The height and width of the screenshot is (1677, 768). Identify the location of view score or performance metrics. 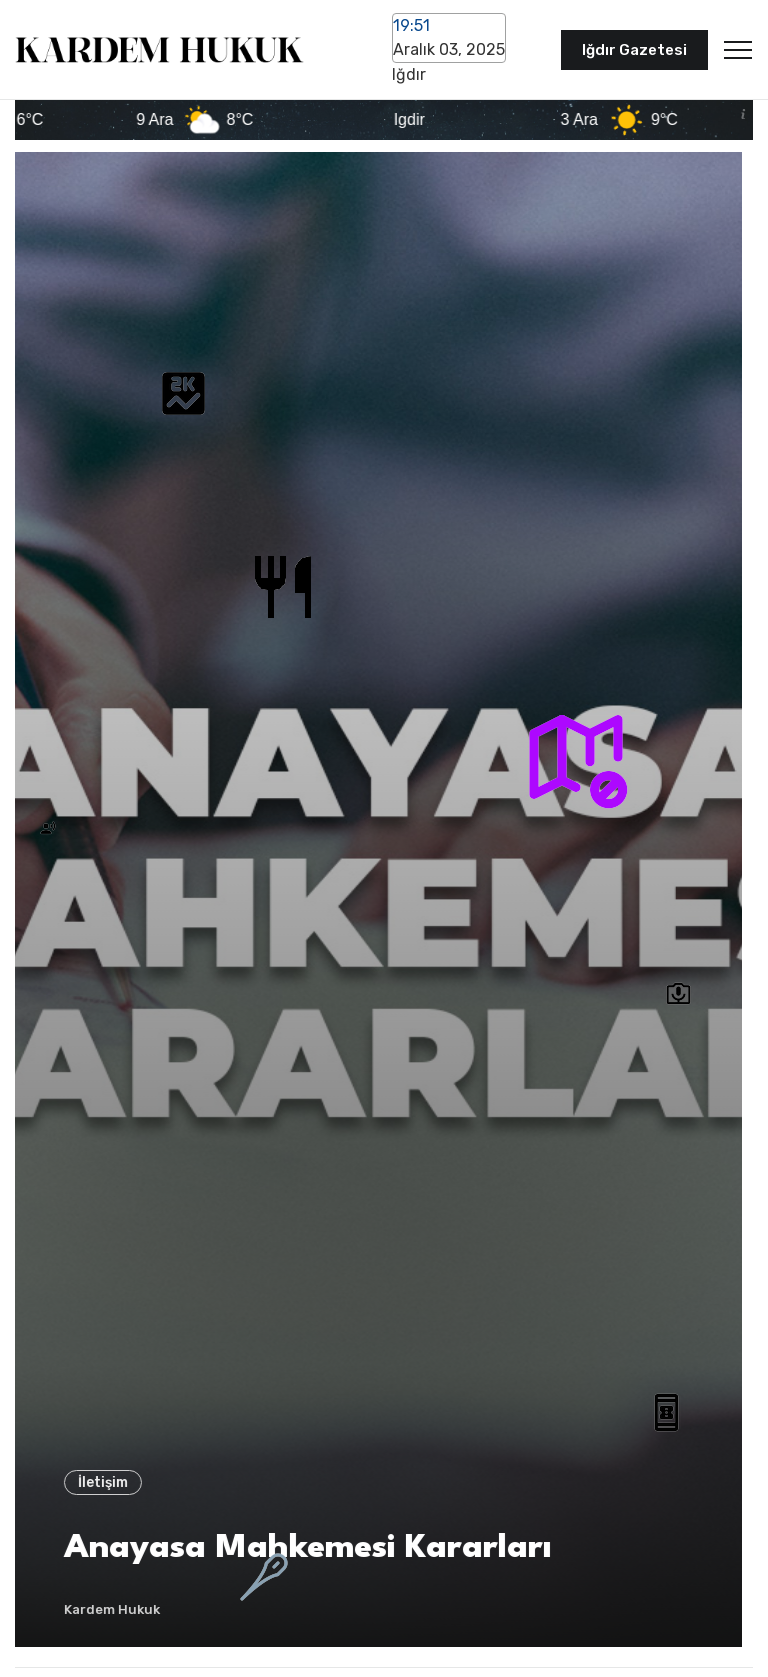
(183, 393).